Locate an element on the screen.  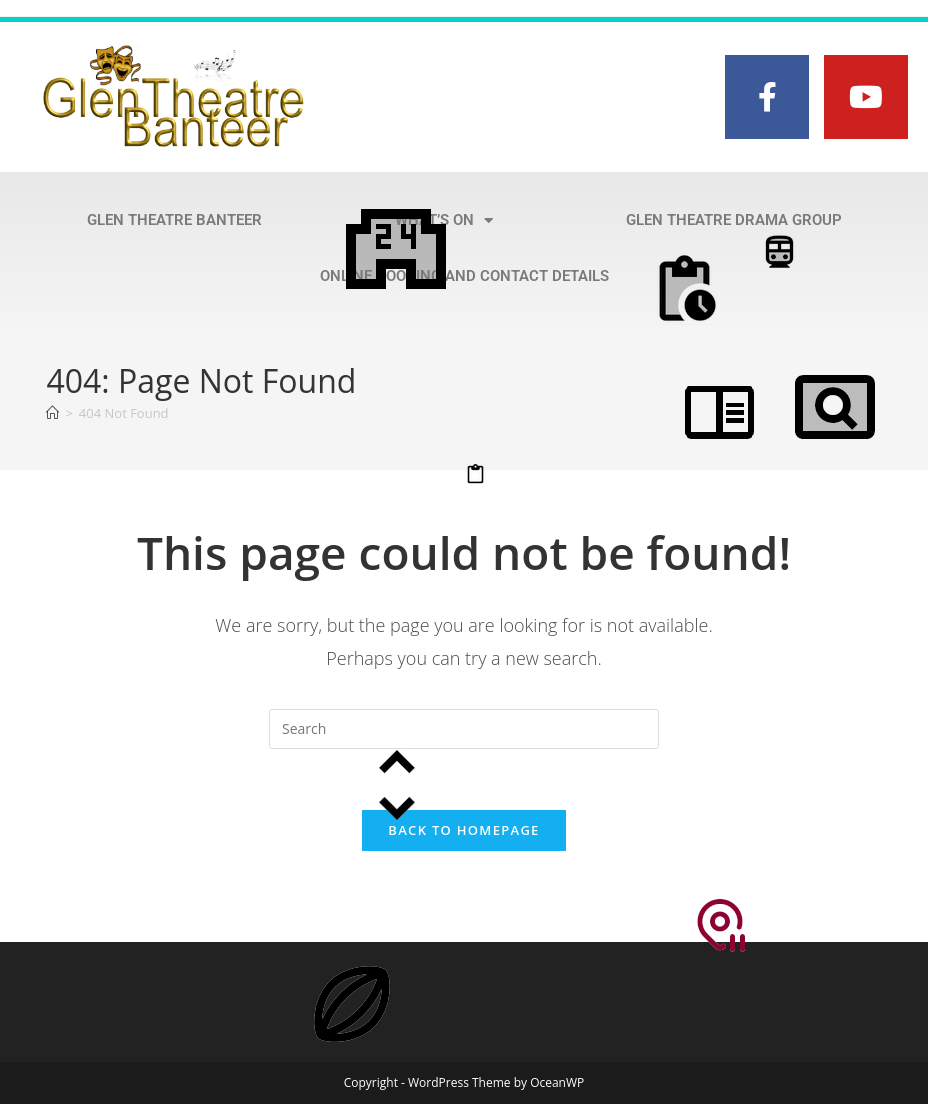
view rugby sports content is located at coordinates (352, 1004).